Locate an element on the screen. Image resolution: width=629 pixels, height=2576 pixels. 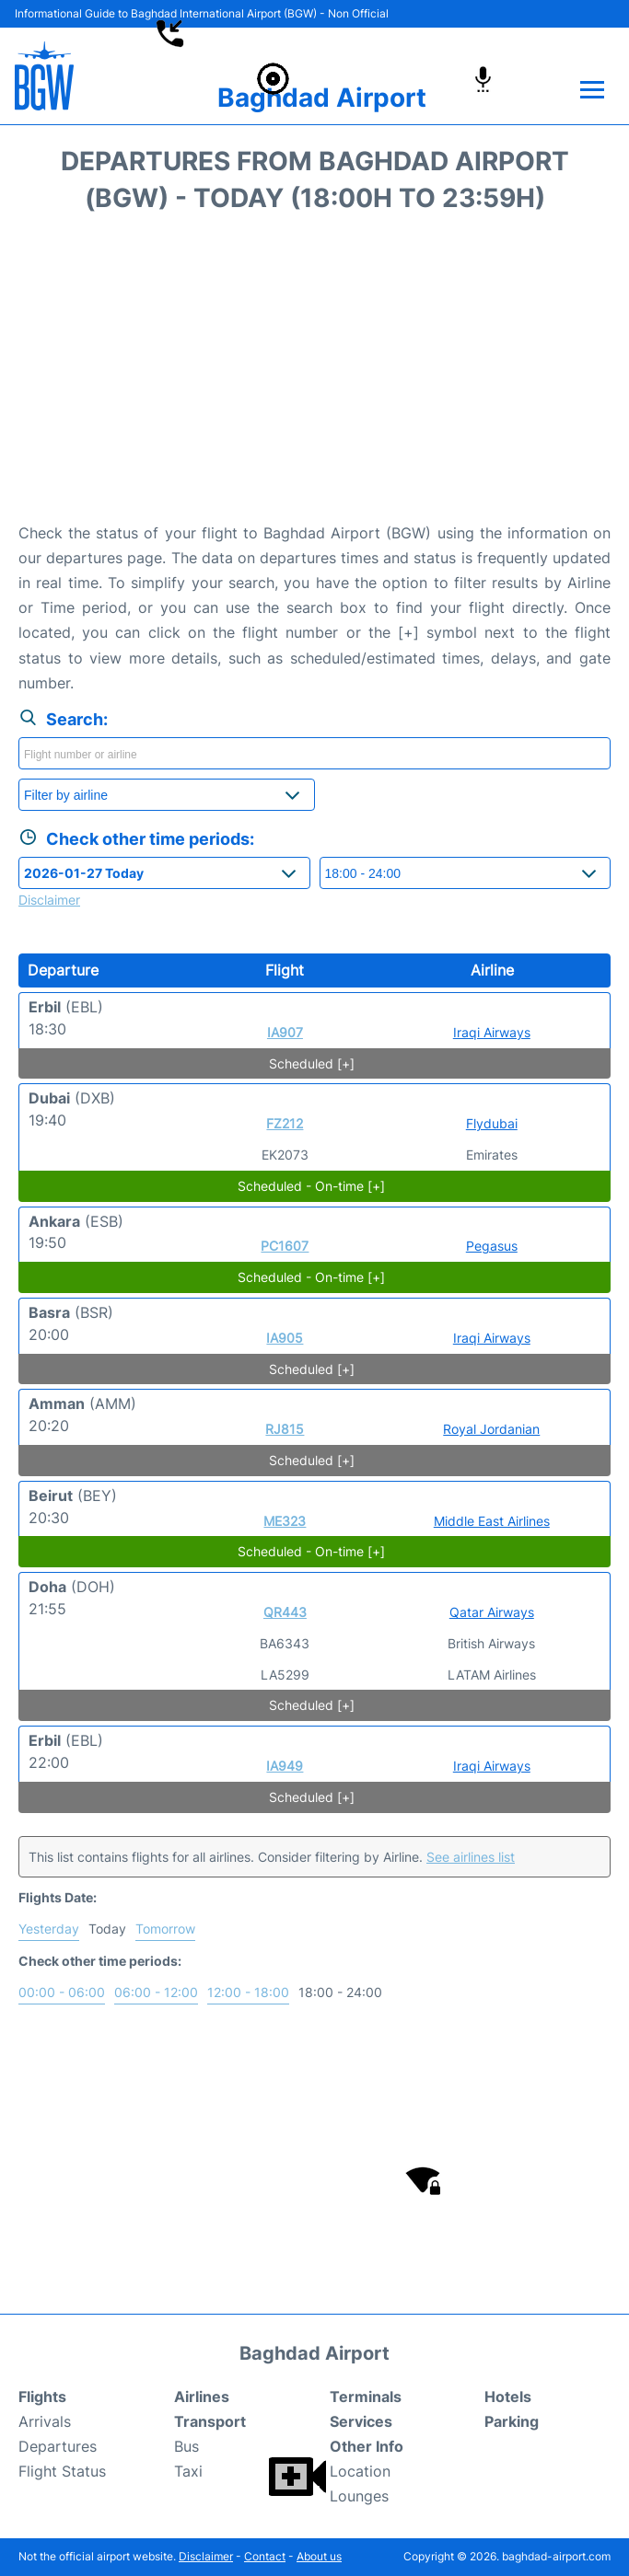
access voice input settings is located at coordinates (483, 78).